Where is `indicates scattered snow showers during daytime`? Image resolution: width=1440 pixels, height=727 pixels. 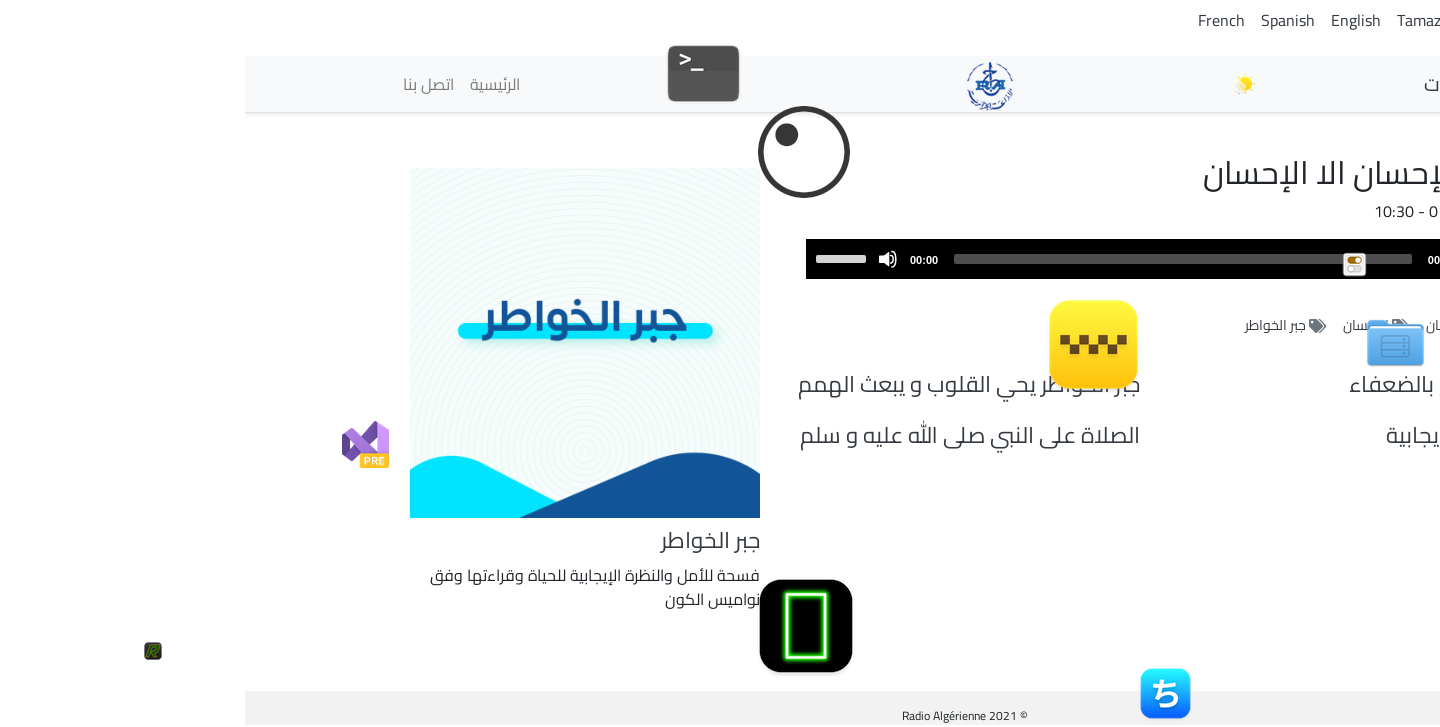
indicates scattered snow showers during daytime is located at coordinates (1244, 84).